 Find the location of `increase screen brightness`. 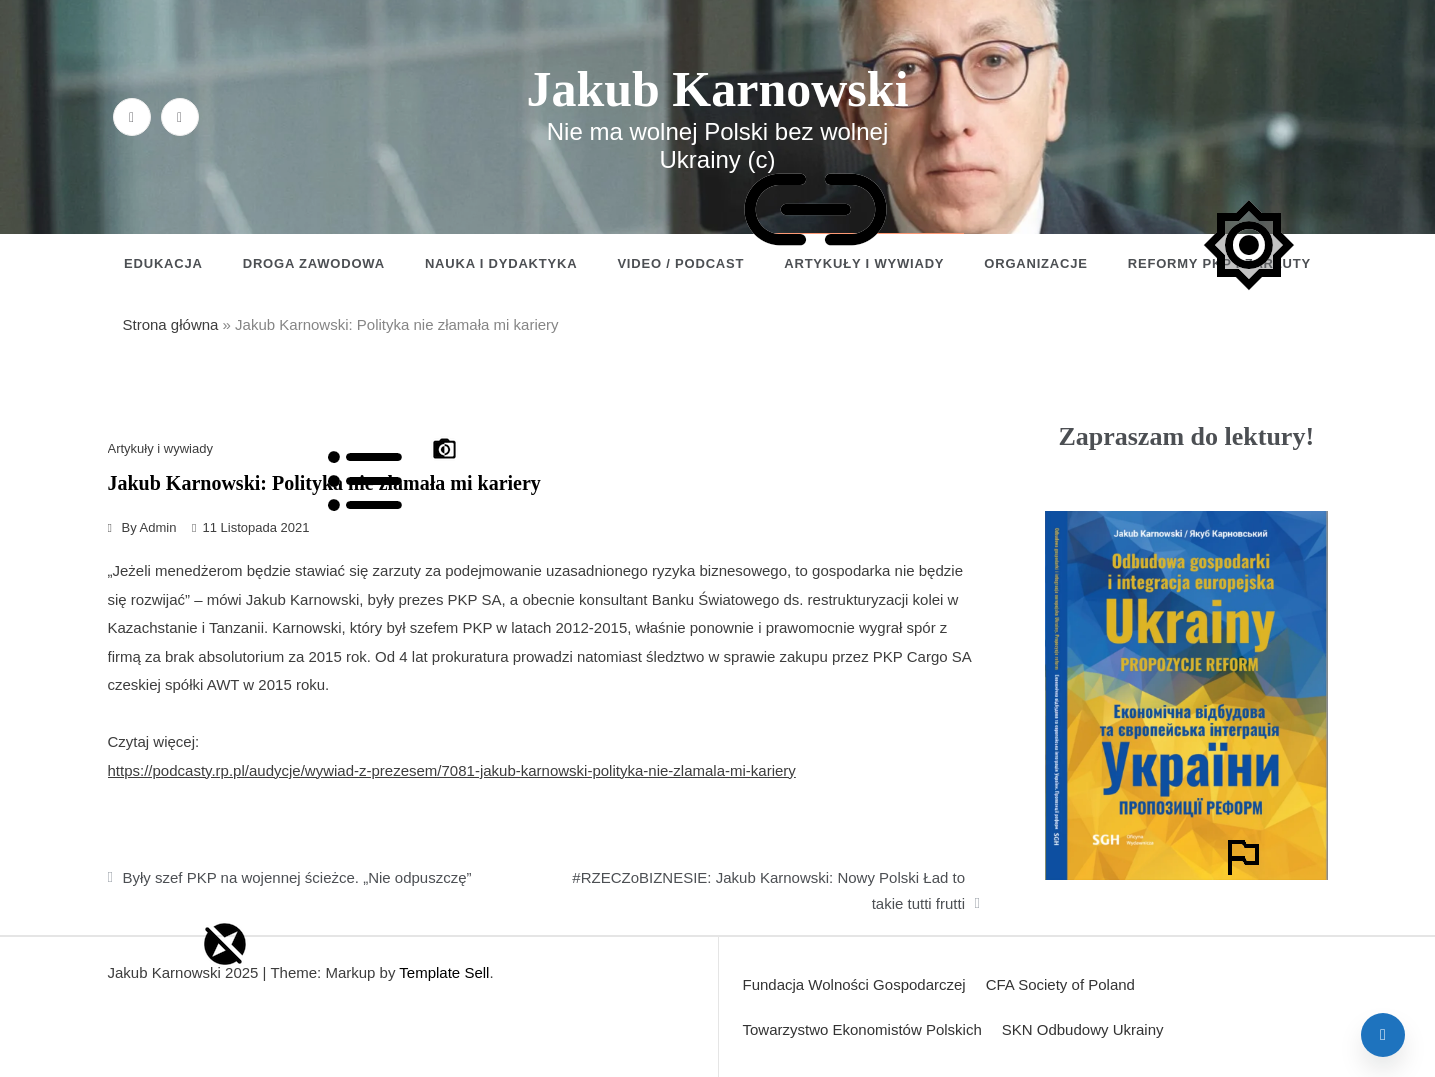

increase screen brightness is located at coordinates (1249, 245).